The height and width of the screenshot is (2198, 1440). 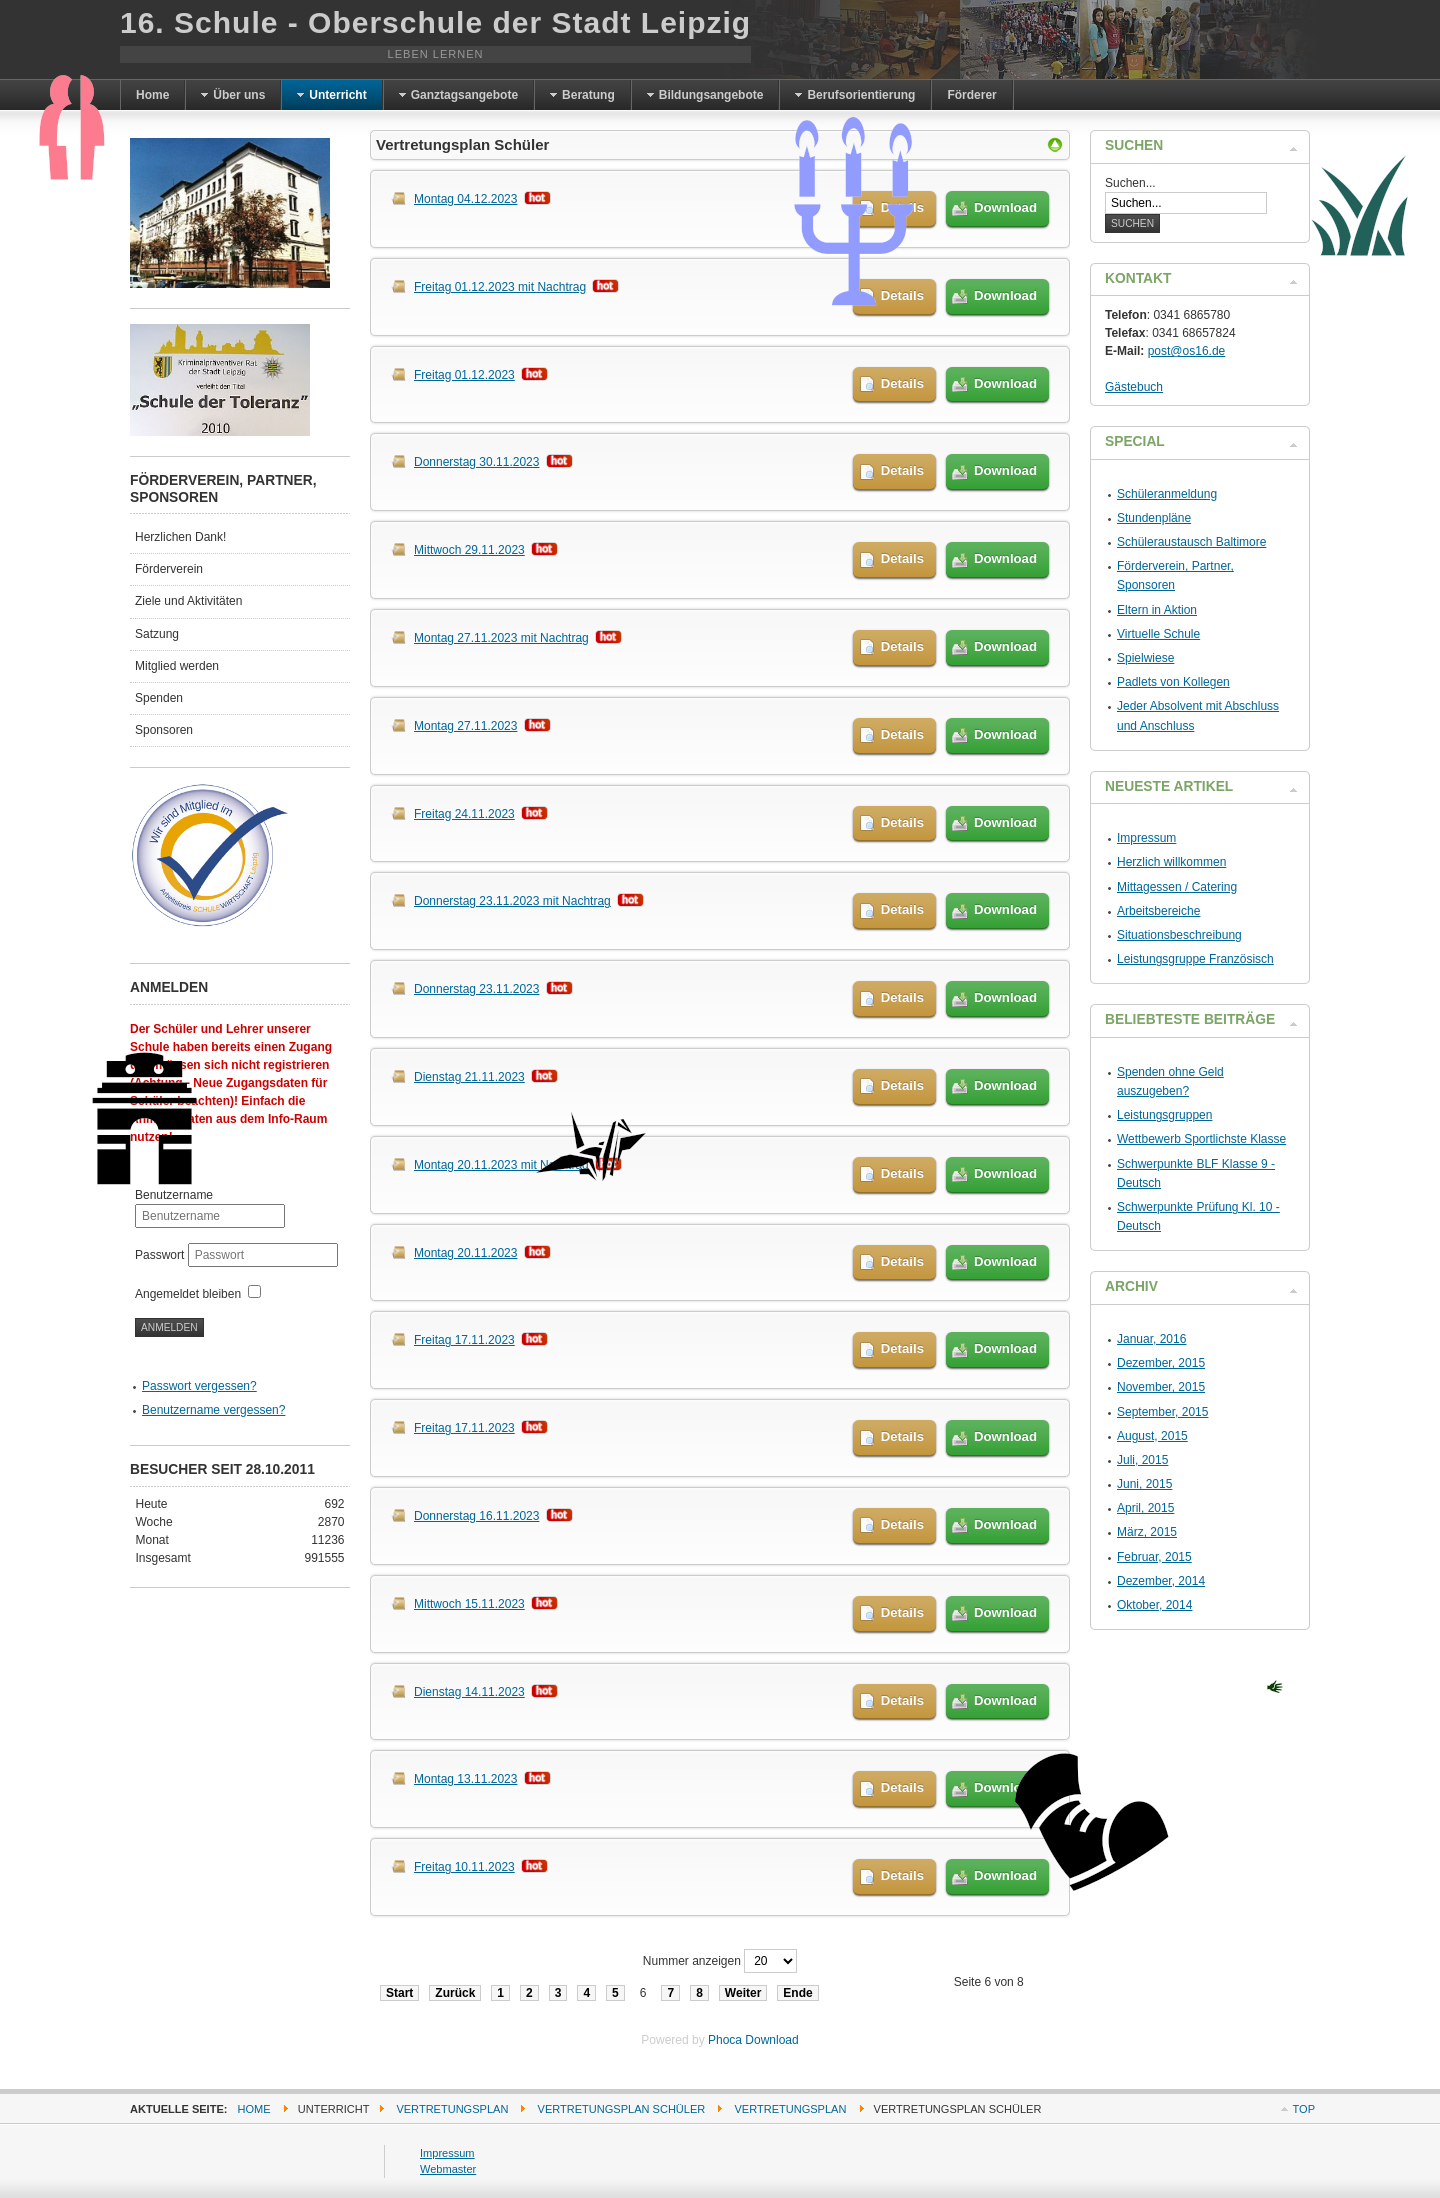 What do you see at coordinates (144, 1113) in the screenshot?
I see `view India Gate landmark information` at bounding box center [144, 1113].